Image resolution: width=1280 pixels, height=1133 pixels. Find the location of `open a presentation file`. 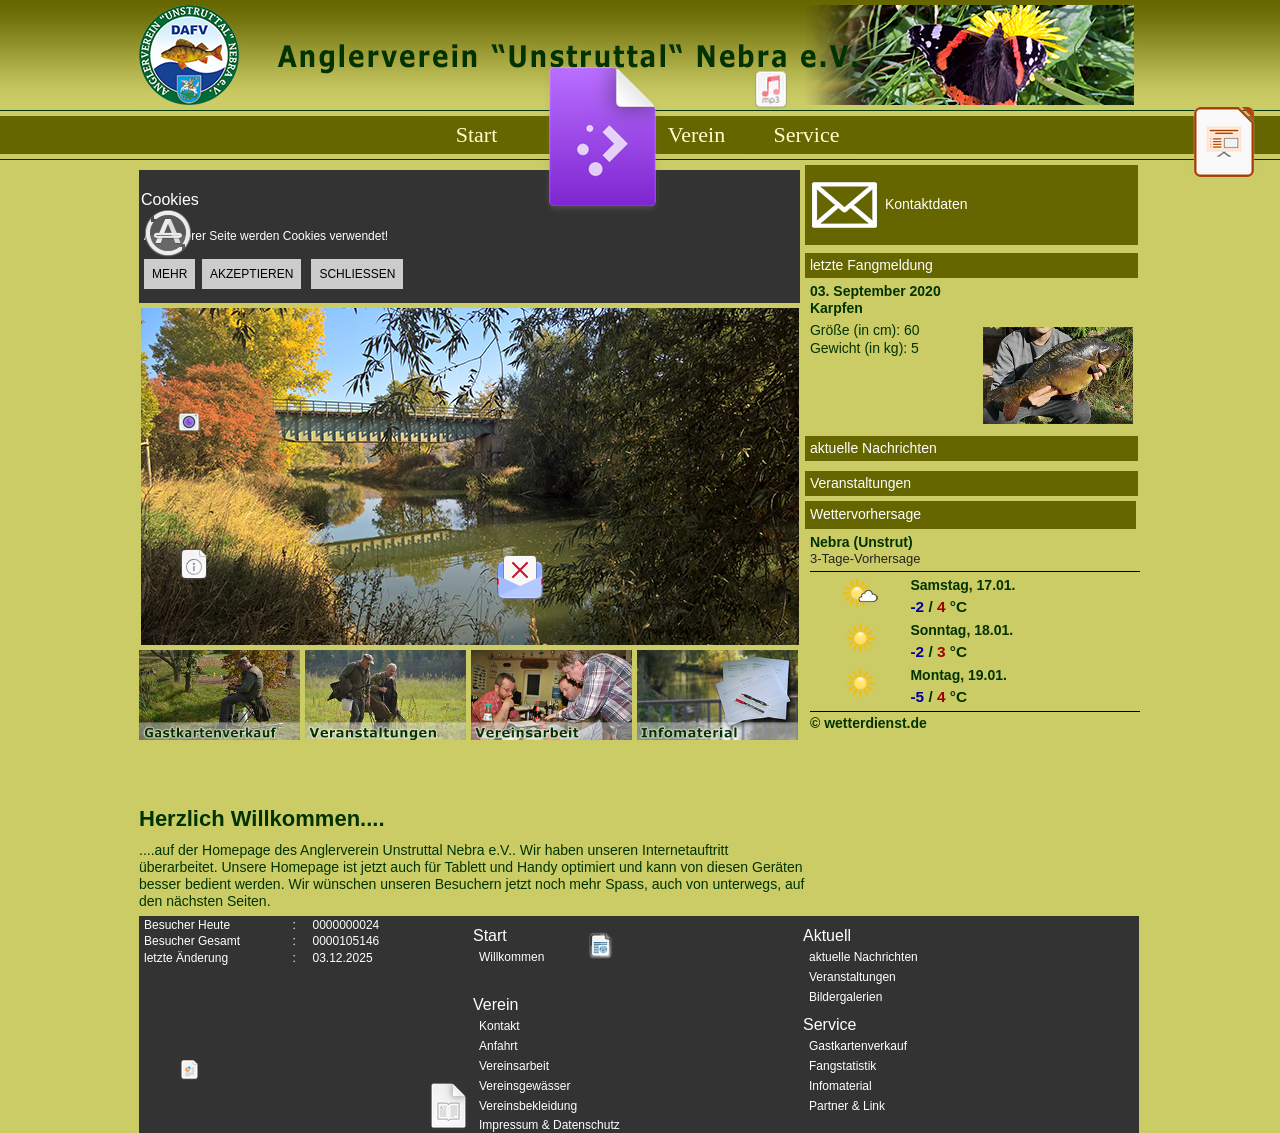

open a presentation file is located at coordinates (189, 1069).